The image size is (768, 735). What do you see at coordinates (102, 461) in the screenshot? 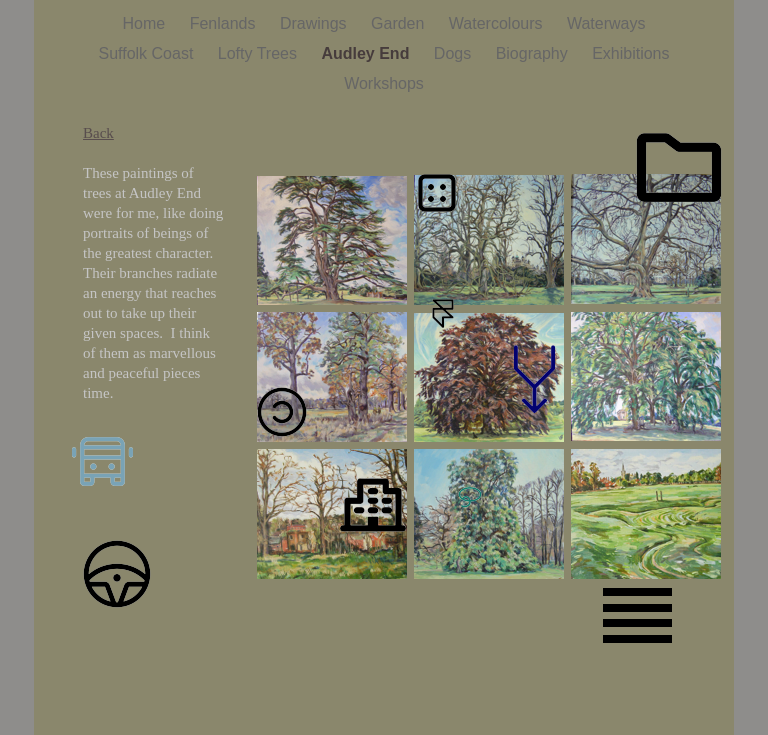
I see `view public transit options` at bounding box center [102, 461].